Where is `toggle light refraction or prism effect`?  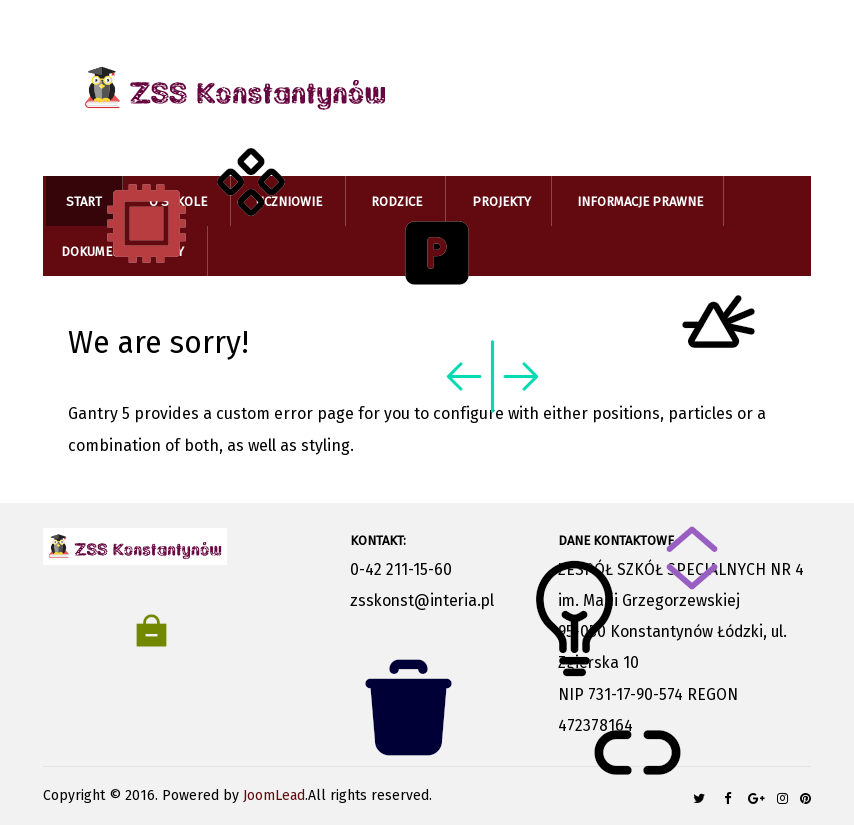 toggle light refraction or prism effect is located at coordinates (718, 321).